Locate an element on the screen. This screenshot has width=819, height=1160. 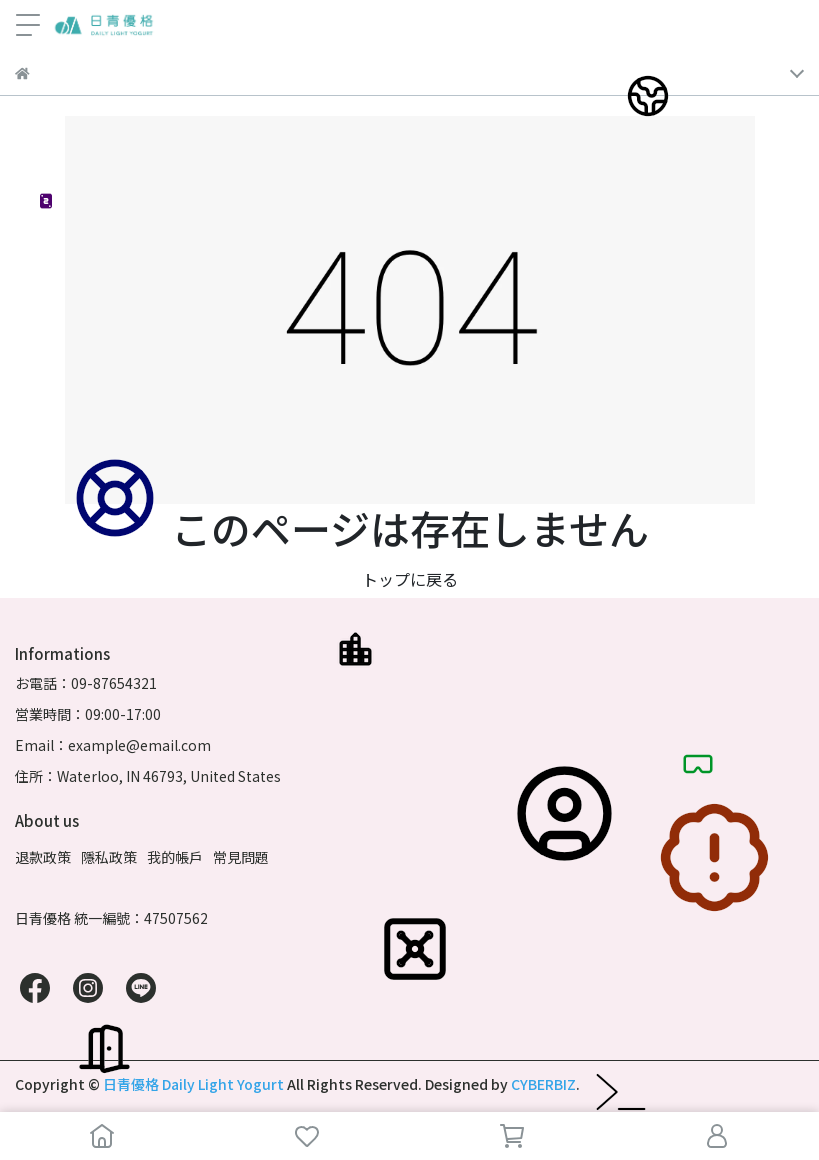
access secure storage or vault is located at coordinates (415, 949).